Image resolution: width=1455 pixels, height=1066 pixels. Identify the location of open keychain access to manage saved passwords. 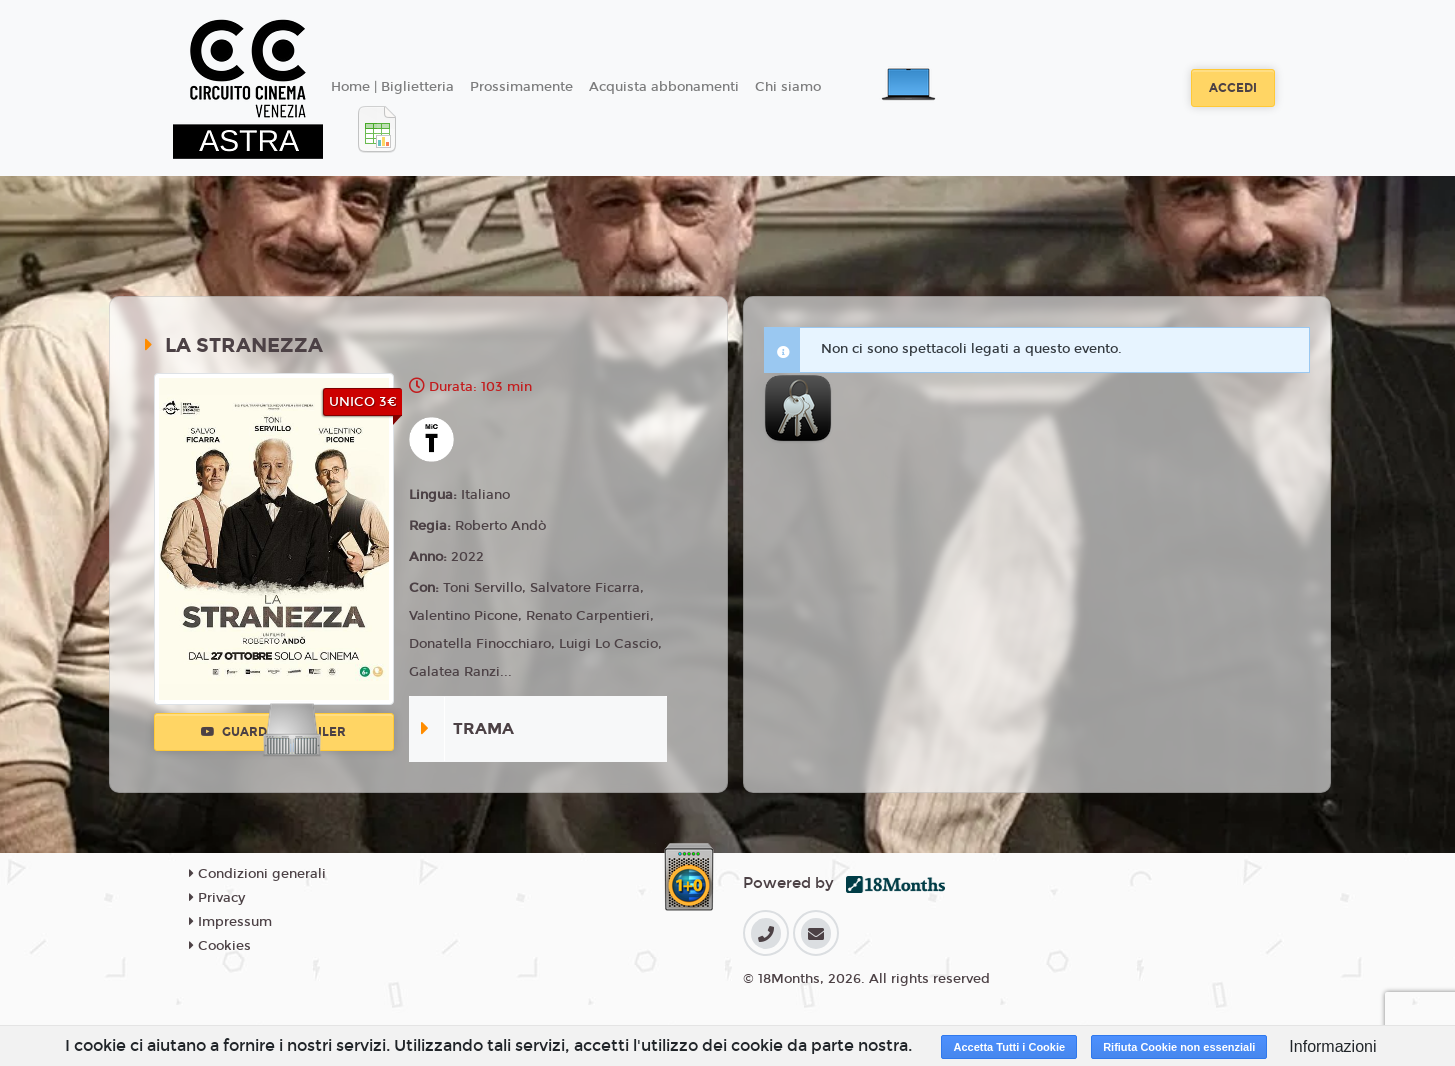
(798, 408).